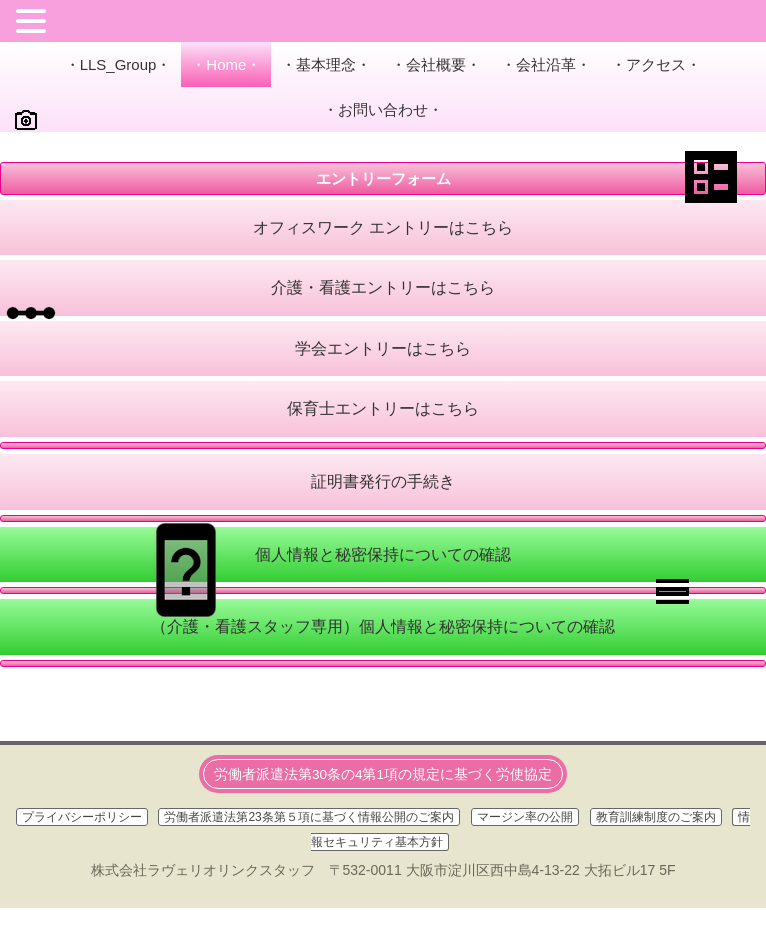 The image size is (766, 928). I want to click on view ballot or voting options, so click(711, 177).